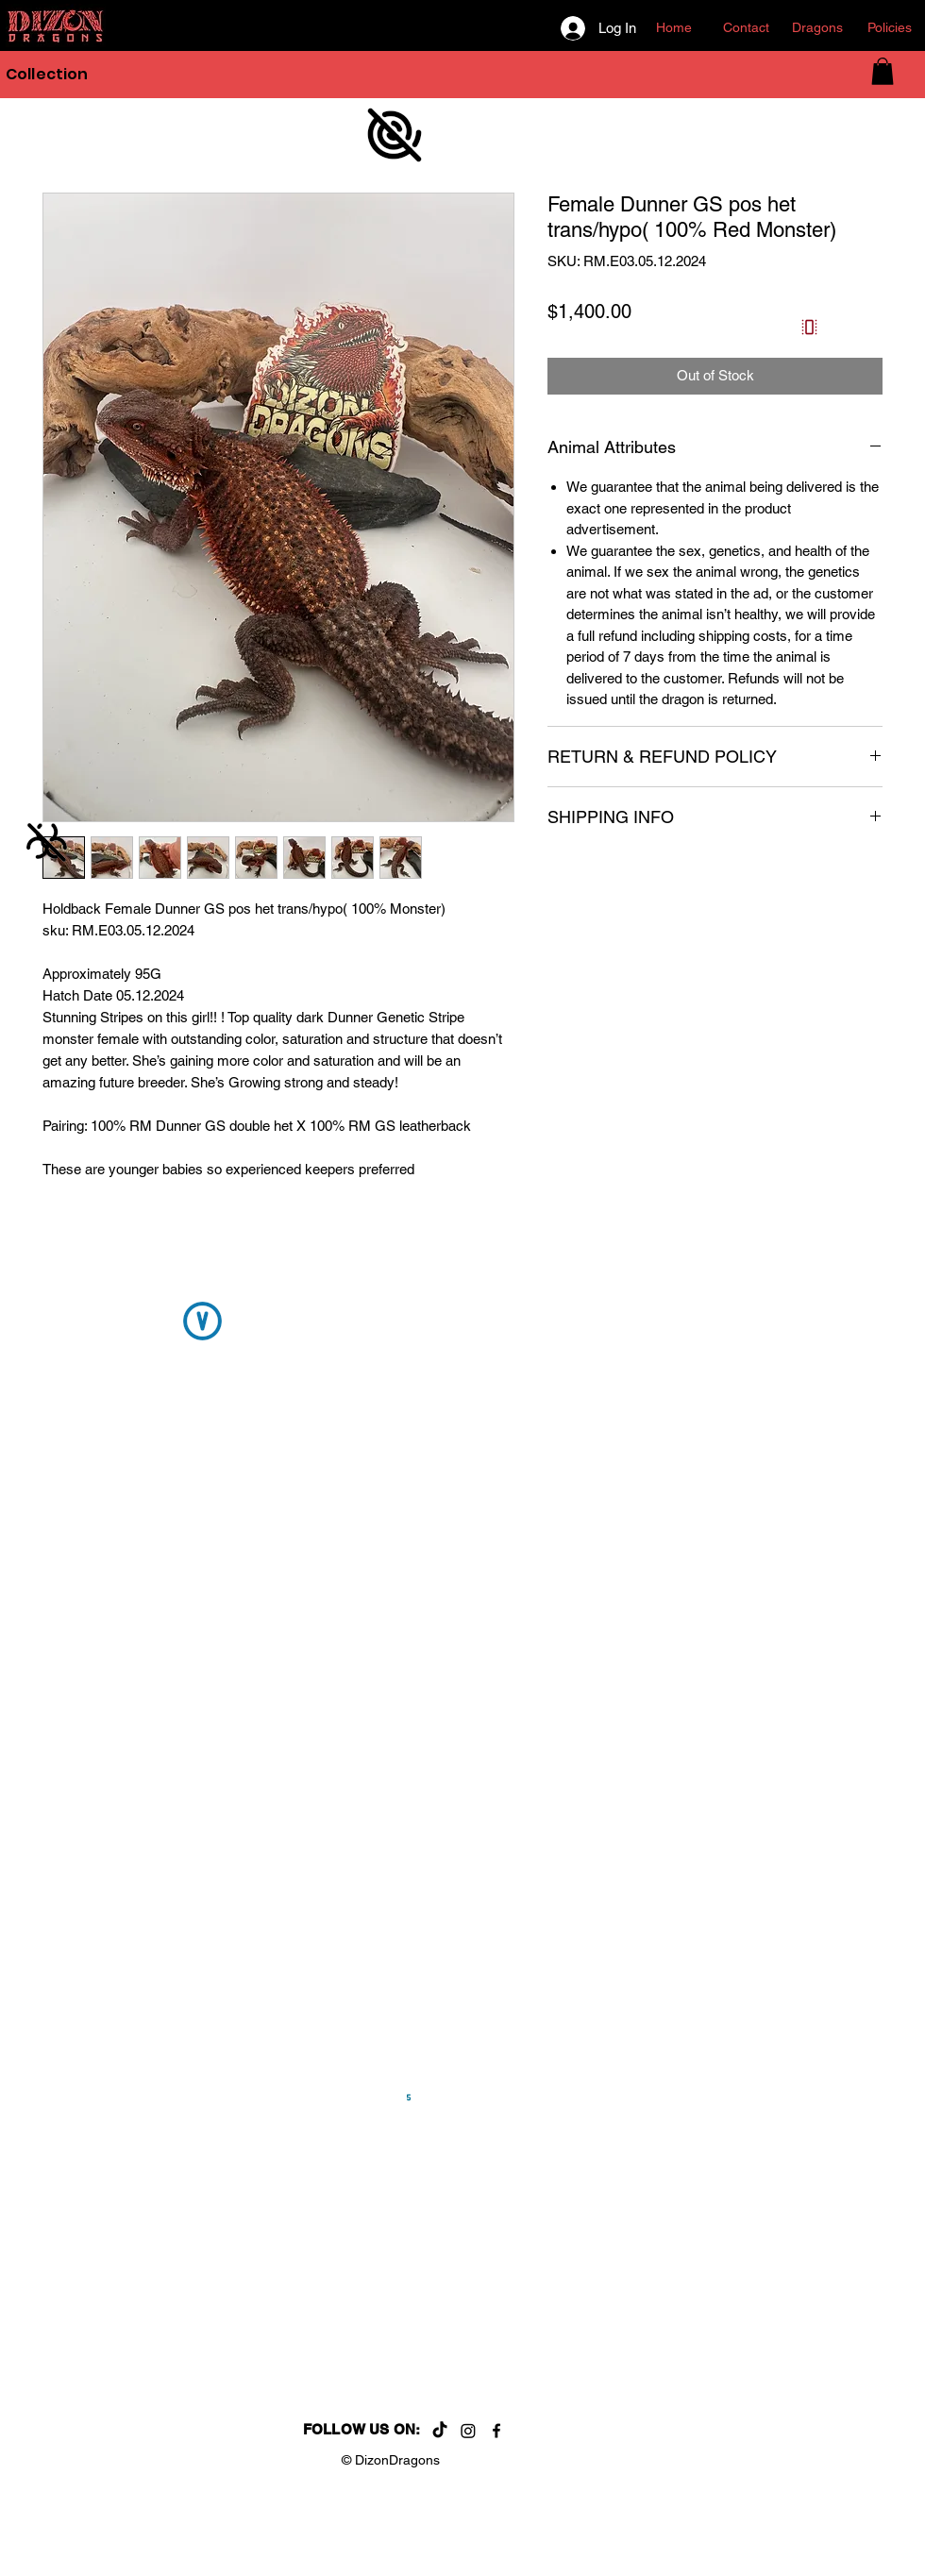  Describe the element at coordinates (46, 842) in the screenshot. I see `indicates biohazard warning is disabled` at that location.